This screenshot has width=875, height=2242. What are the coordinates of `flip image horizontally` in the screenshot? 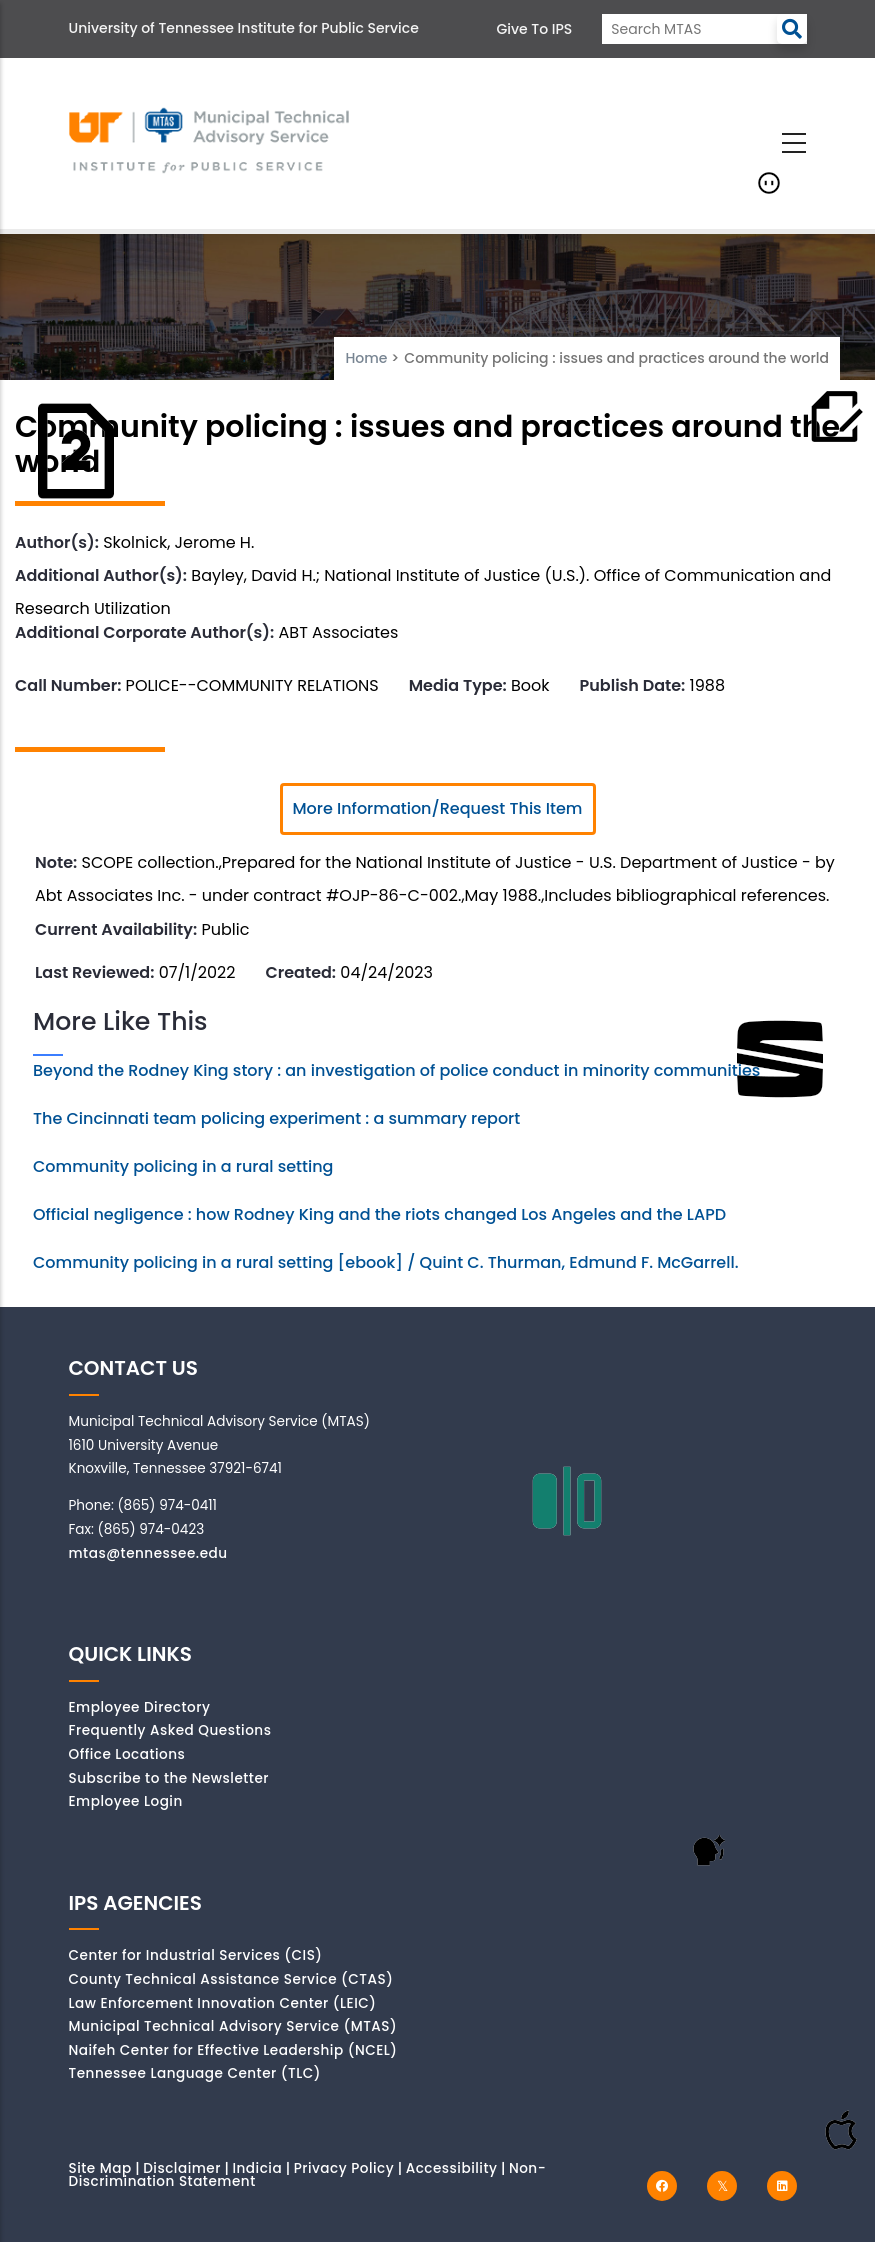 It's located at (567, 1501).